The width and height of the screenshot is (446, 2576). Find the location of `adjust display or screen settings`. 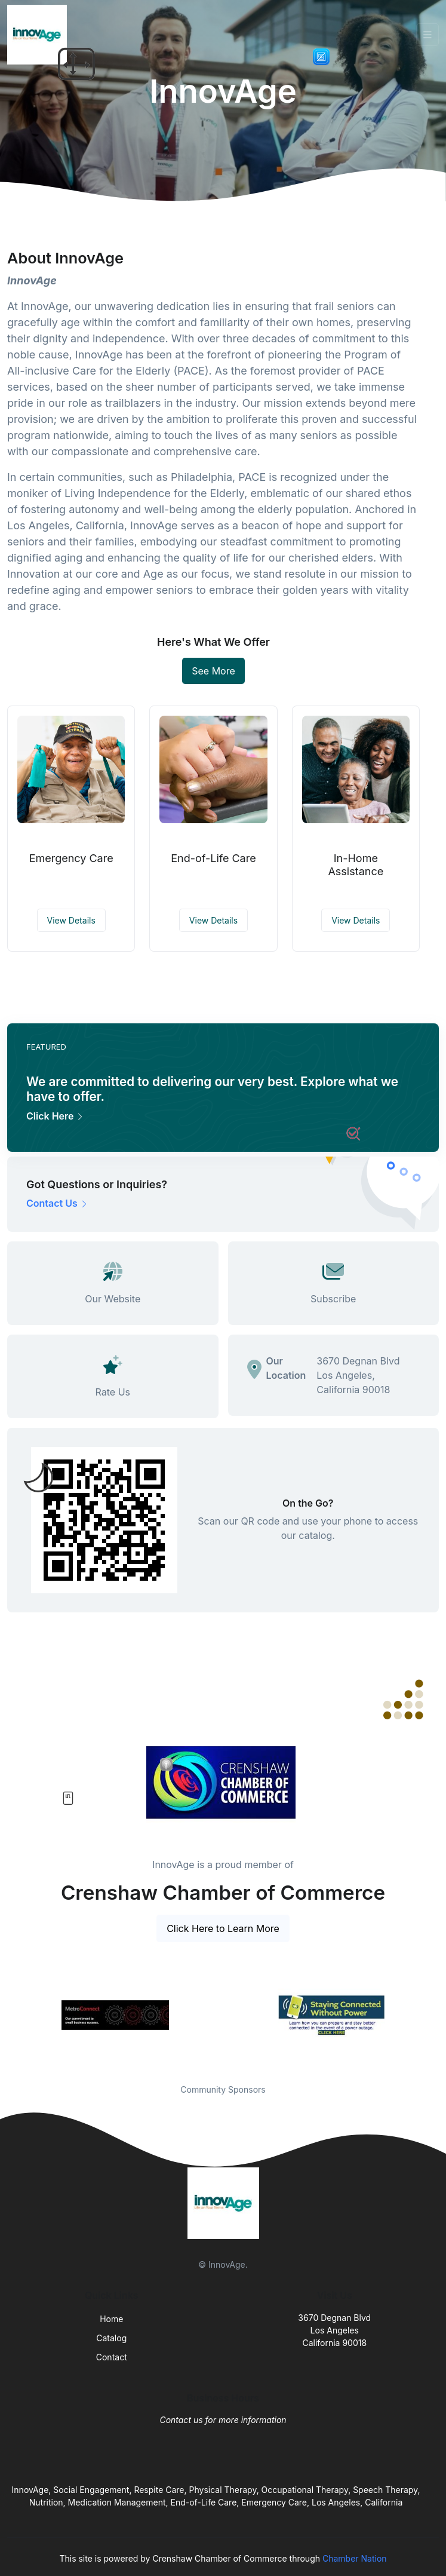

adjust display or screen settings is located at coordinates (76, 64).